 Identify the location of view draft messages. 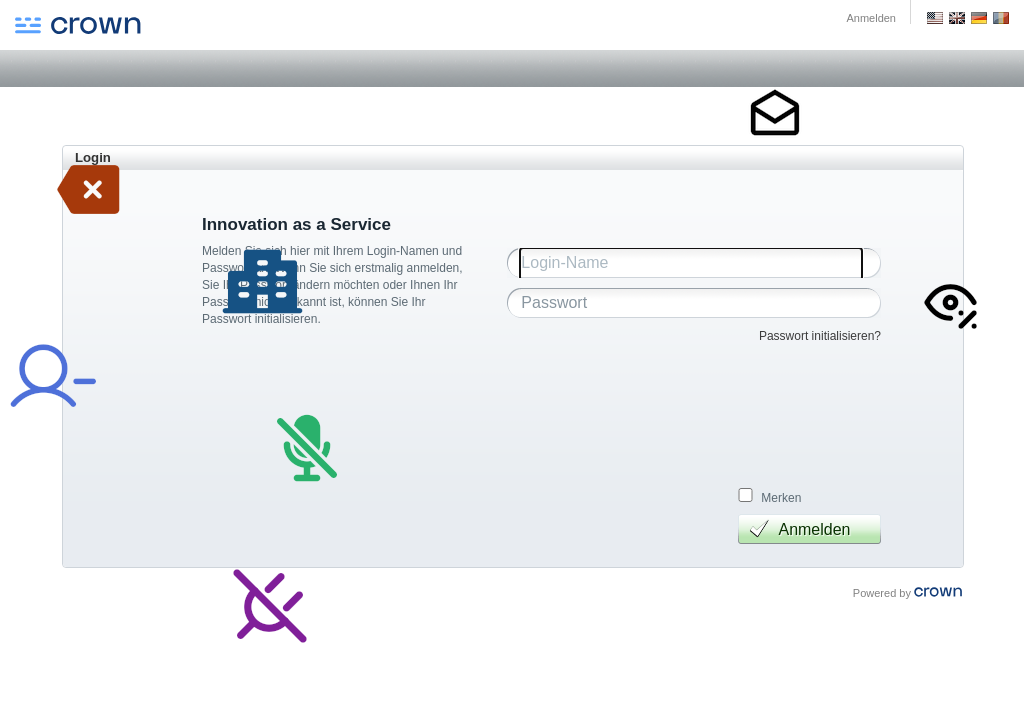
(775, 116).